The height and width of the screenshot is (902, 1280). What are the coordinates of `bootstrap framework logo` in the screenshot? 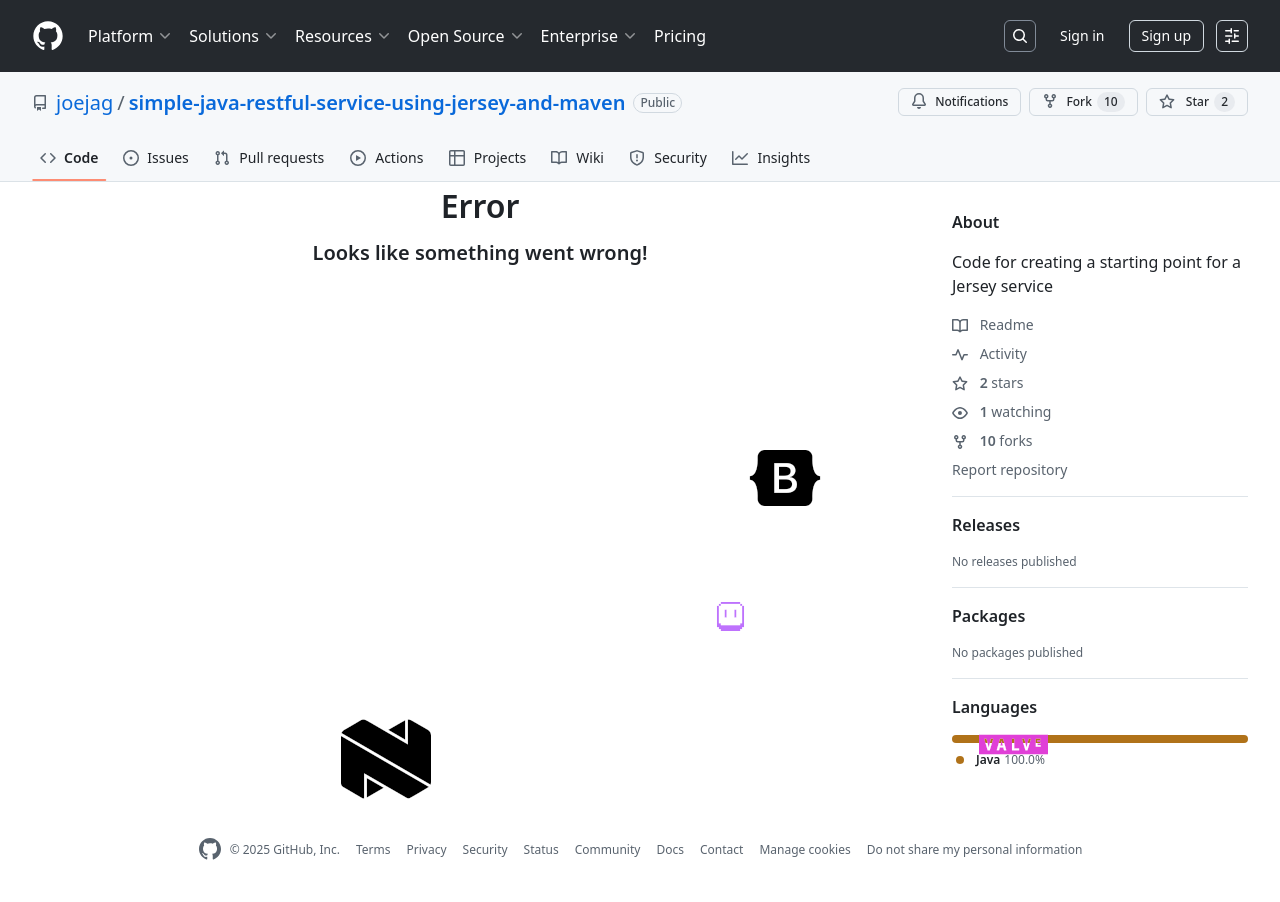 It's located at (785, 478).